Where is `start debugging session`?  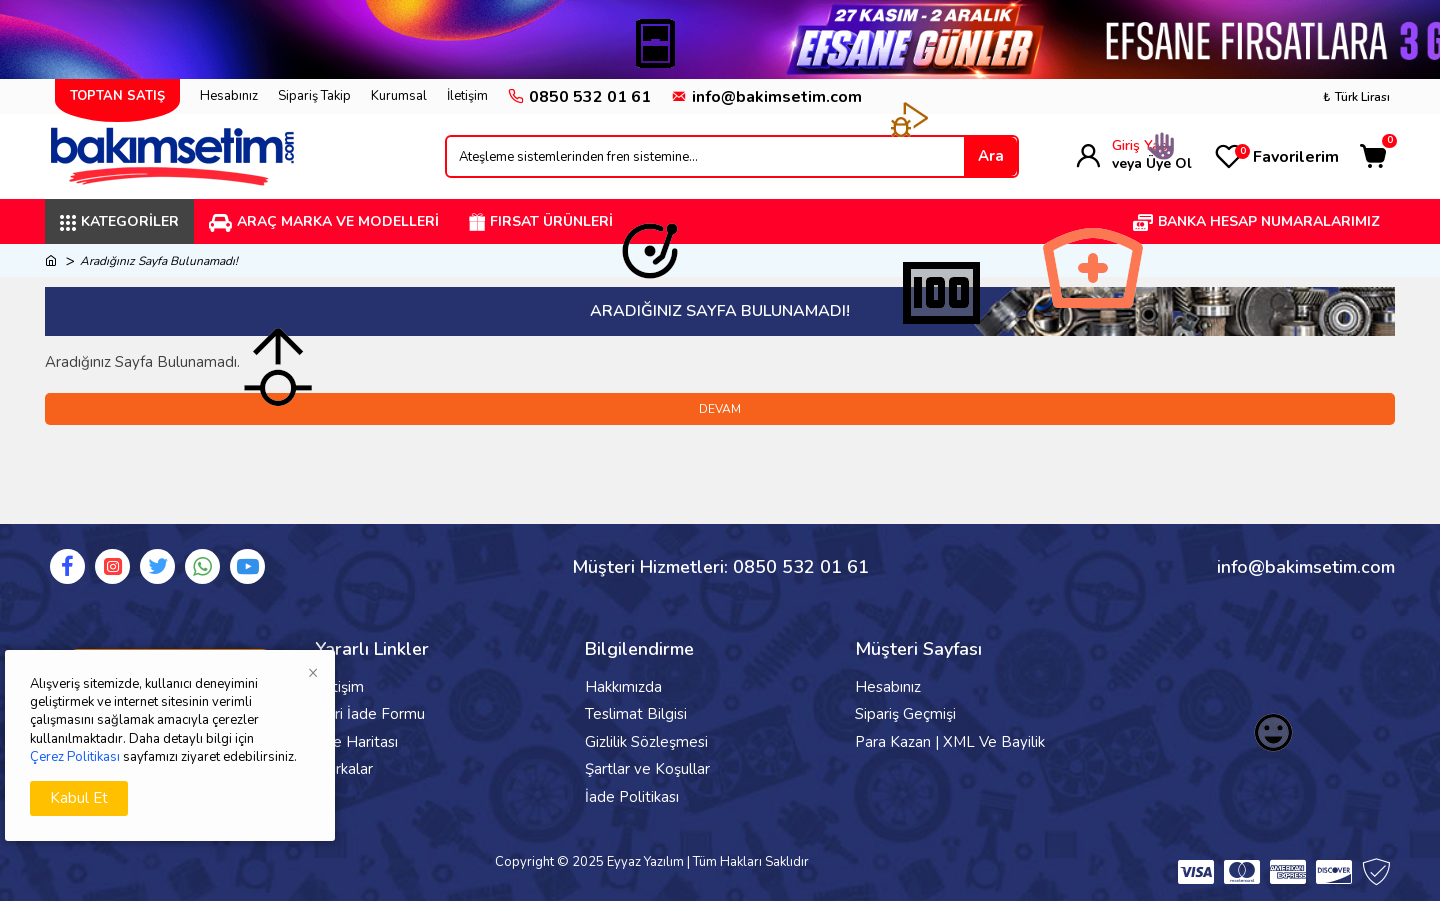 start debugging session is located at coordinates (911, 117).